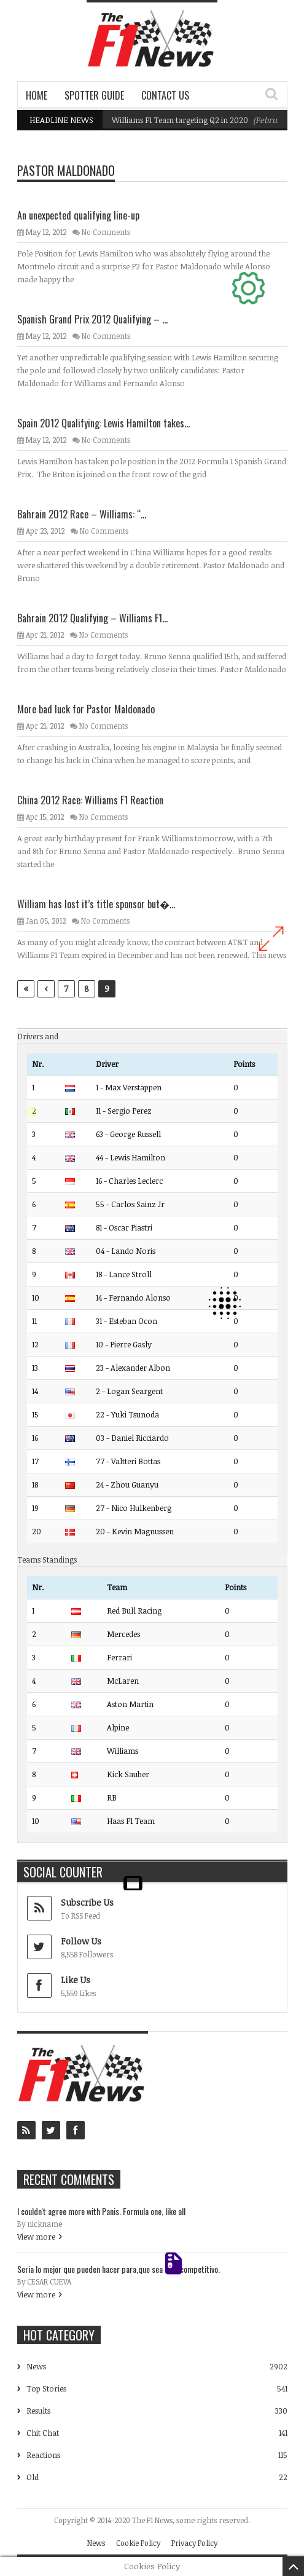 The image size is (304, 2576). What do you see at coordinates (32, 1112) in the screenshot?
I see `access first aid or medical help resources` at bounding box center [32, 1112].